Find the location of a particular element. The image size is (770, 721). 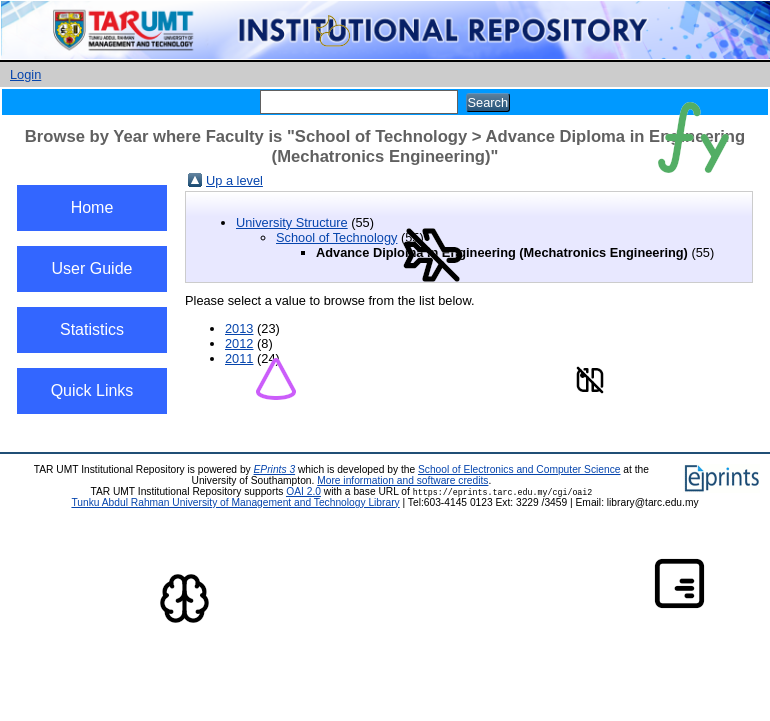

indicates 3D or shape tools is located at coordinates (276, 380).